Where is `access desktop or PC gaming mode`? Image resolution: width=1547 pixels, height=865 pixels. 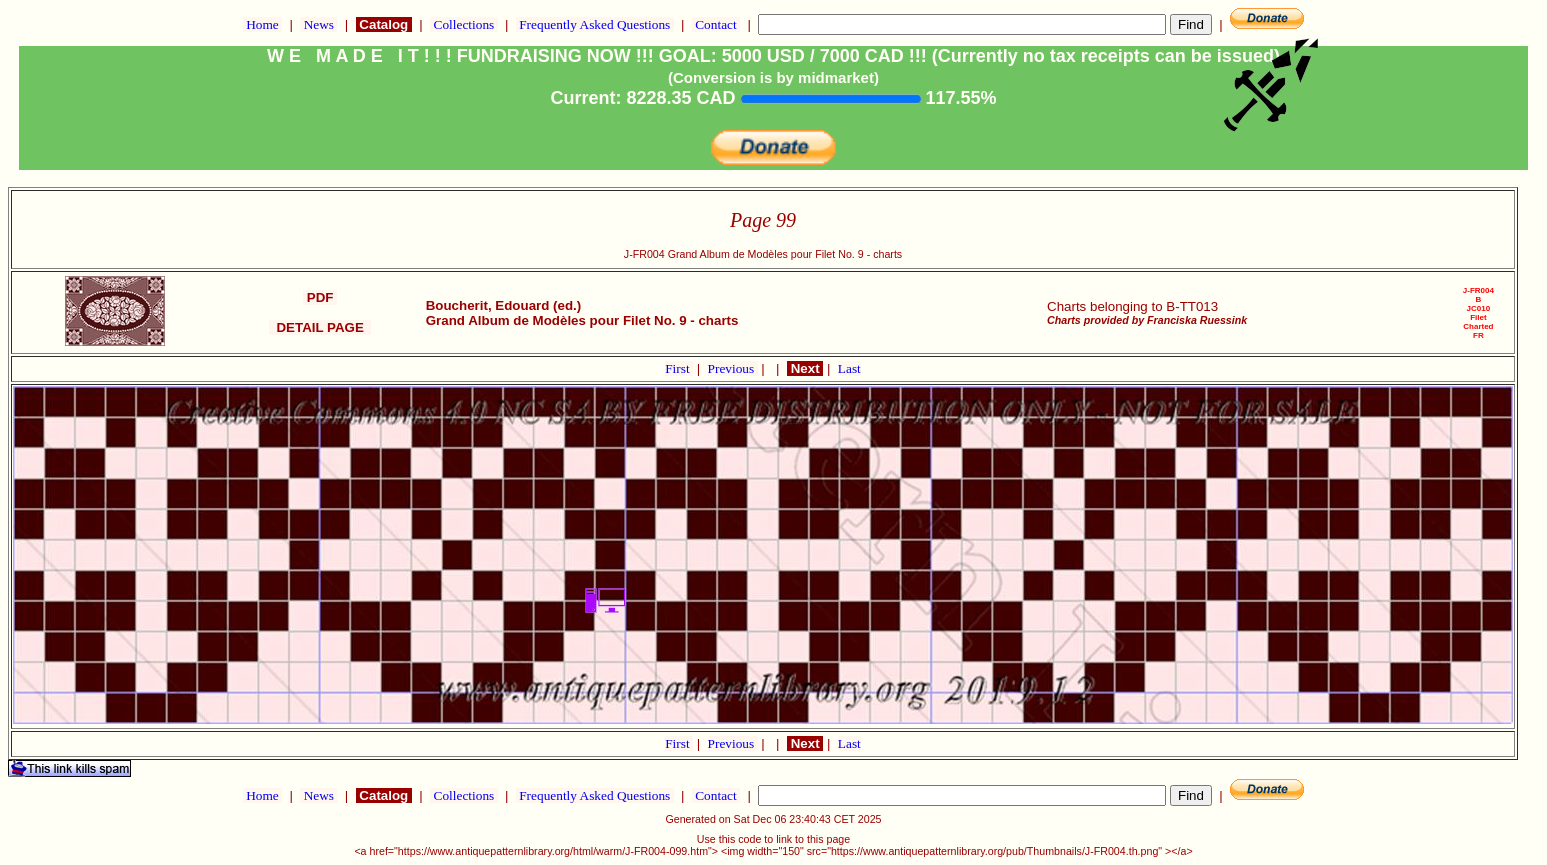
access desktop or PC gaming mode is located at coordinates (605, 600).